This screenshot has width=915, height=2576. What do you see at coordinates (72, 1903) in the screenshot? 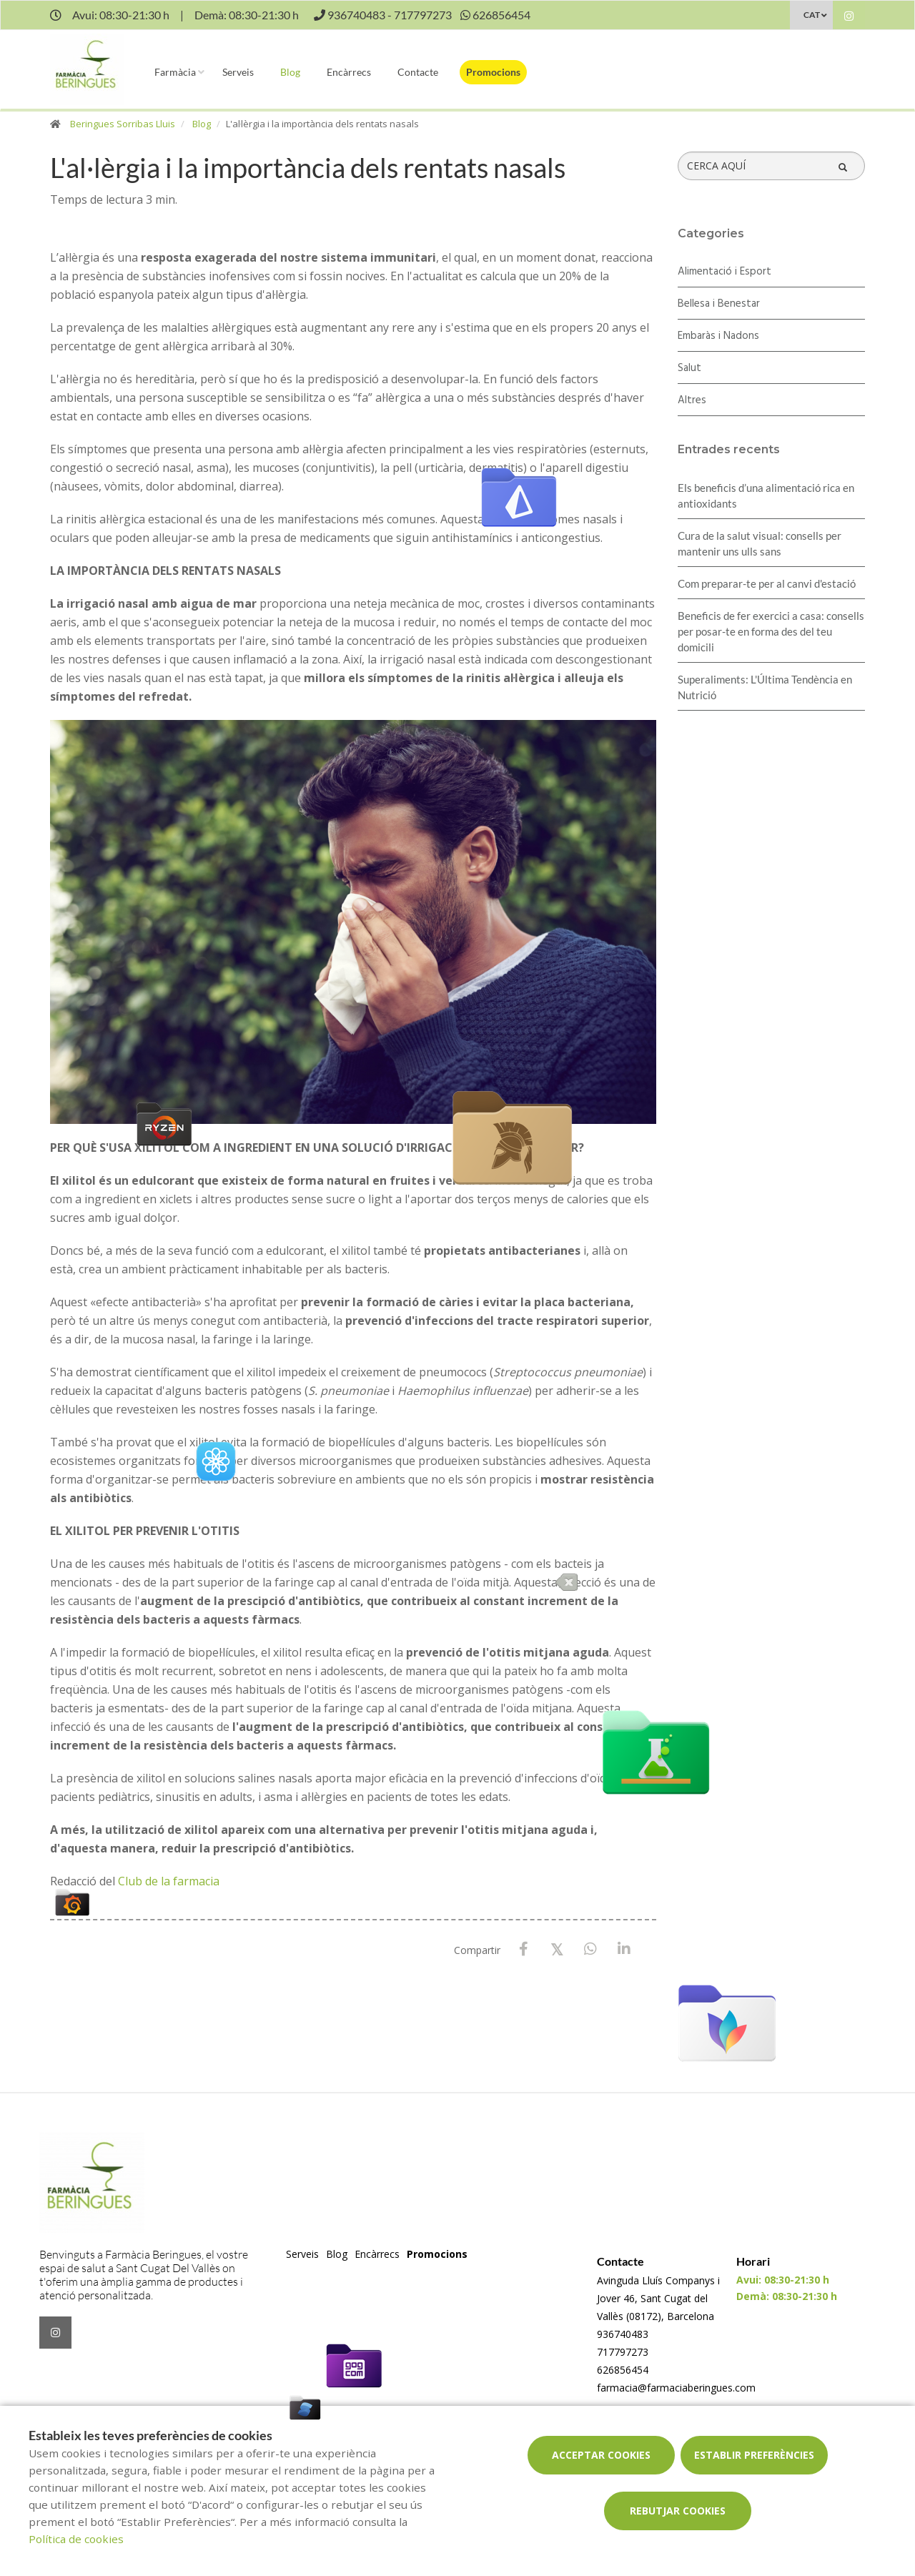
I see `open grafana project folder` at bounding box center [72, 1903].